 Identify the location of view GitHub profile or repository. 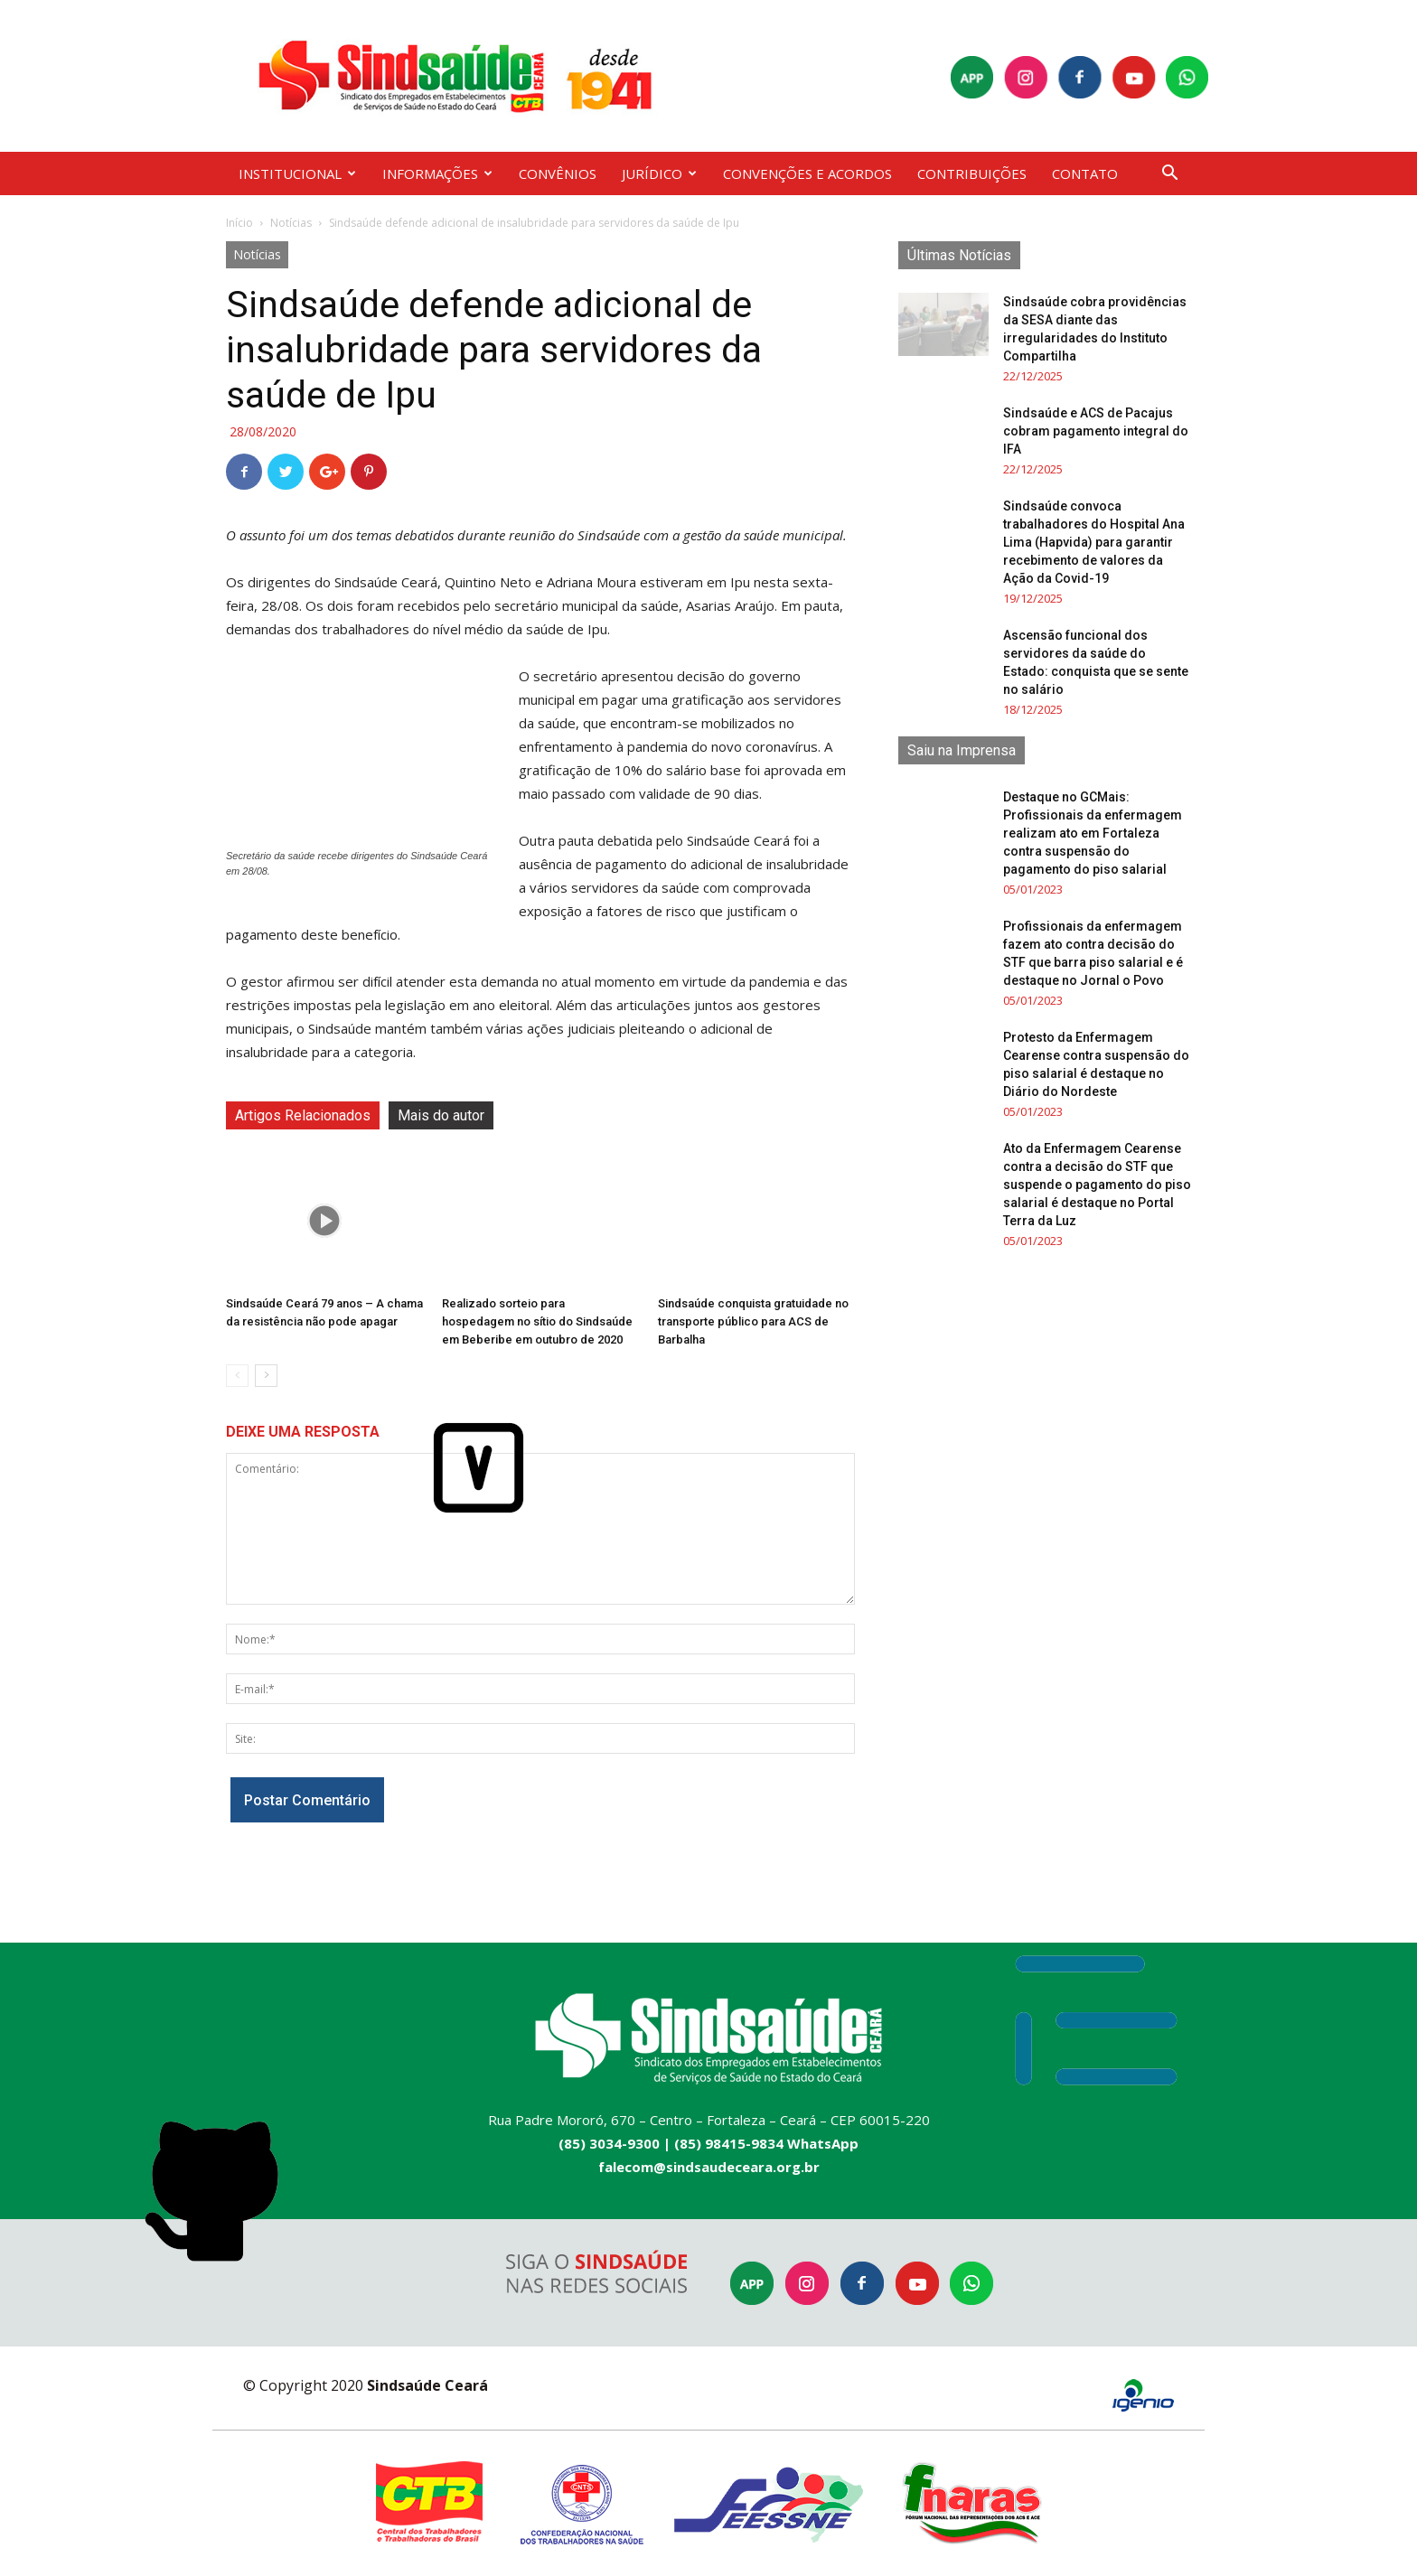
(215, 2191).